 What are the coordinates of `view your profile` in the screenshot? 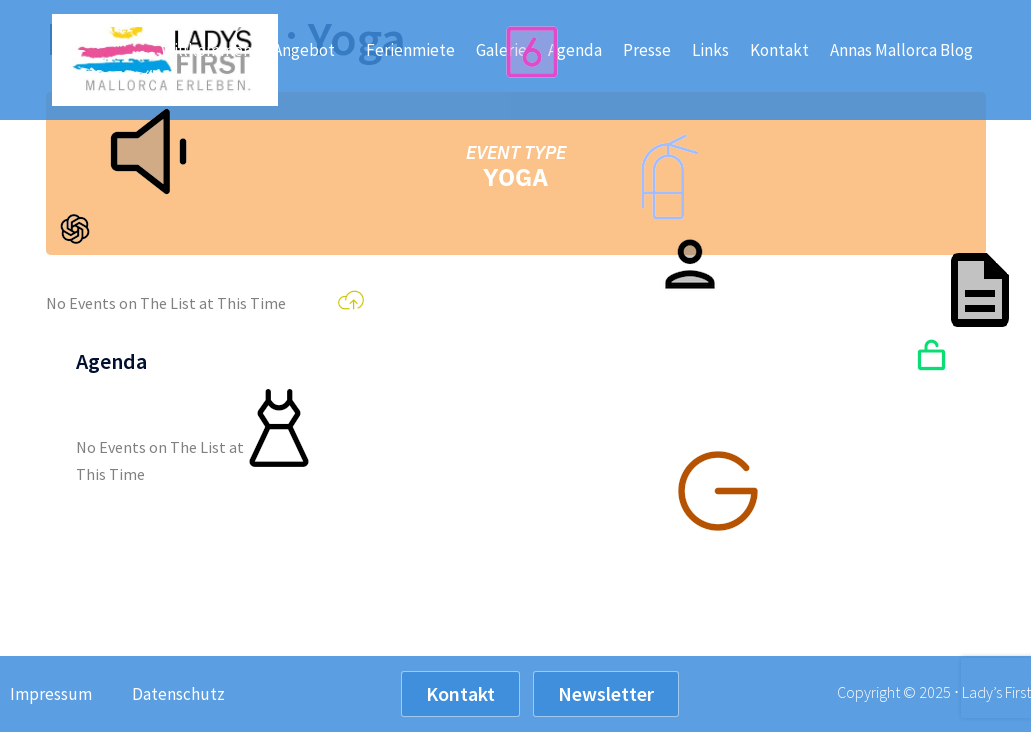 It's located at (690, 264).